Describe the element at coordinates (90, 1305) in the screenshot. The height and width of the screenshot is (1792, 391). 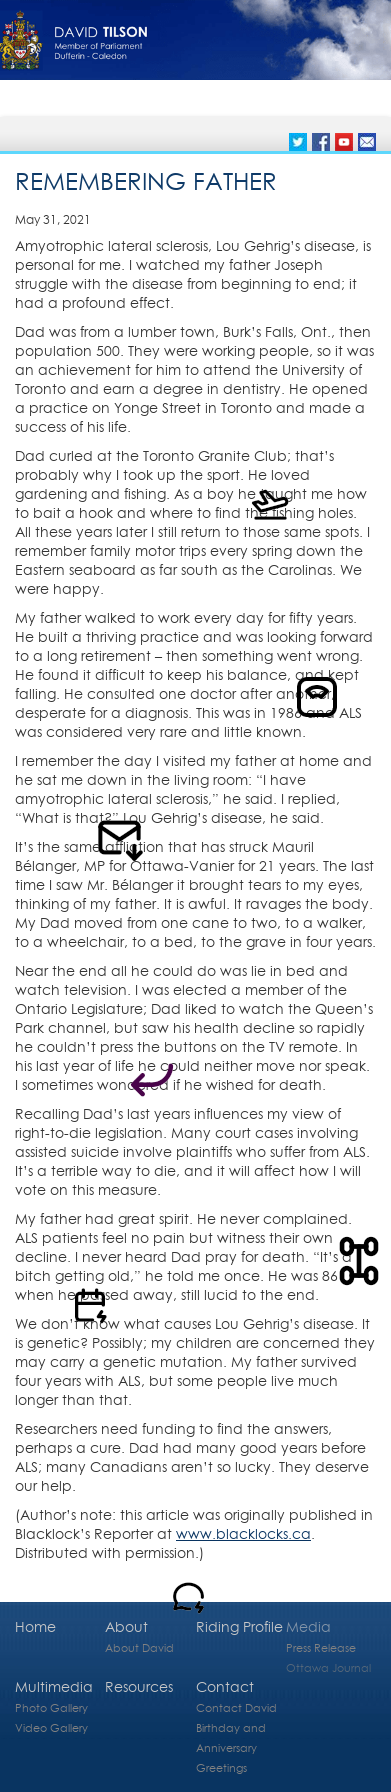
I see `quick-add an event to your calendar` at that location.